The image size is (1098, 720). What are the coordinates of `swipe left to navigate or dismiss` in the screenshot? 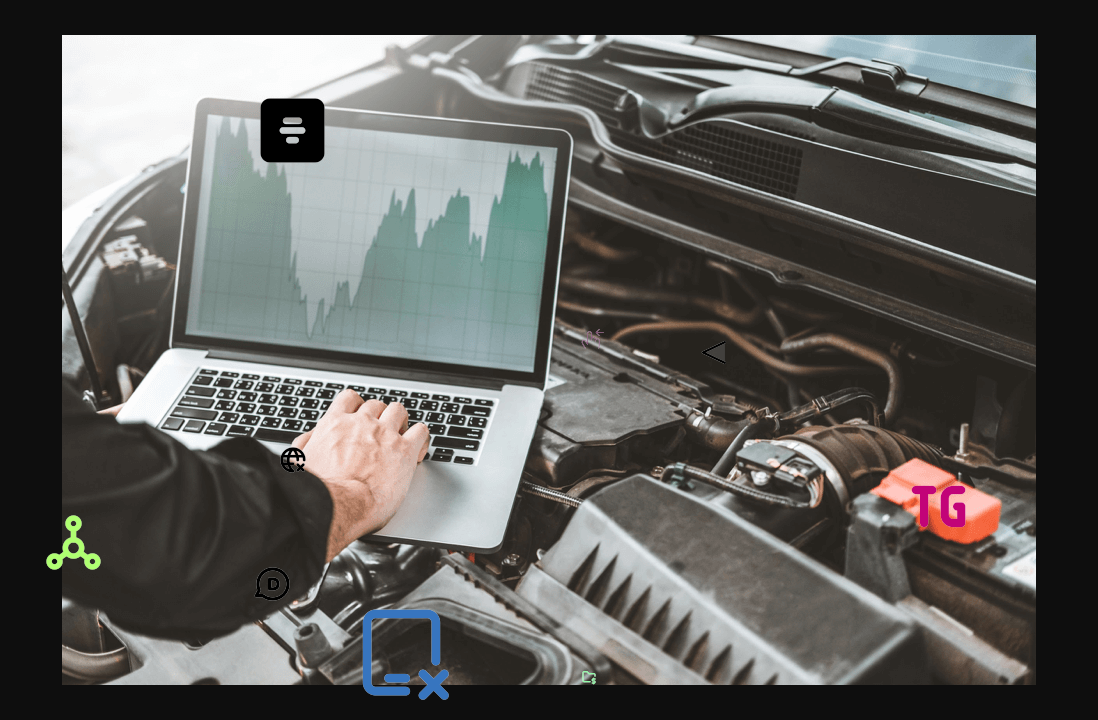 It's located at (591, 339).